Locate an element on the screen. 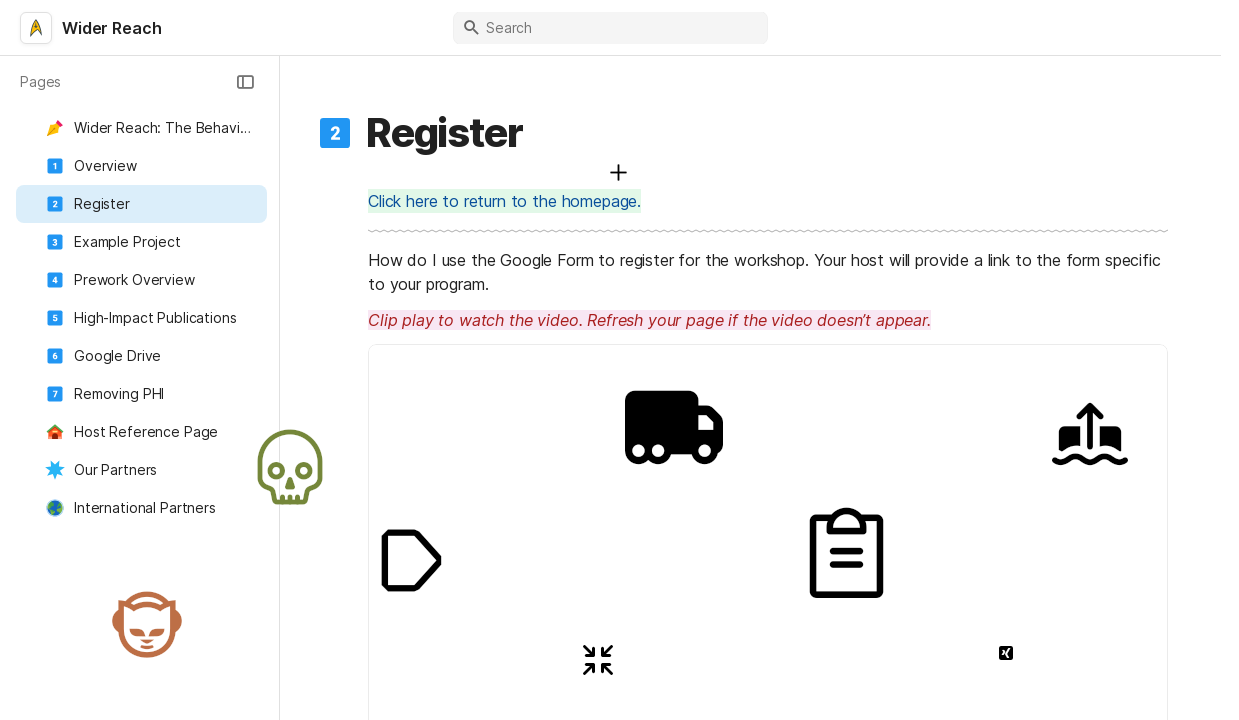 Image resolution: width=1239 pixels, height=720 pixels. track your delivery or shipment is located at coordinates (674, 425).